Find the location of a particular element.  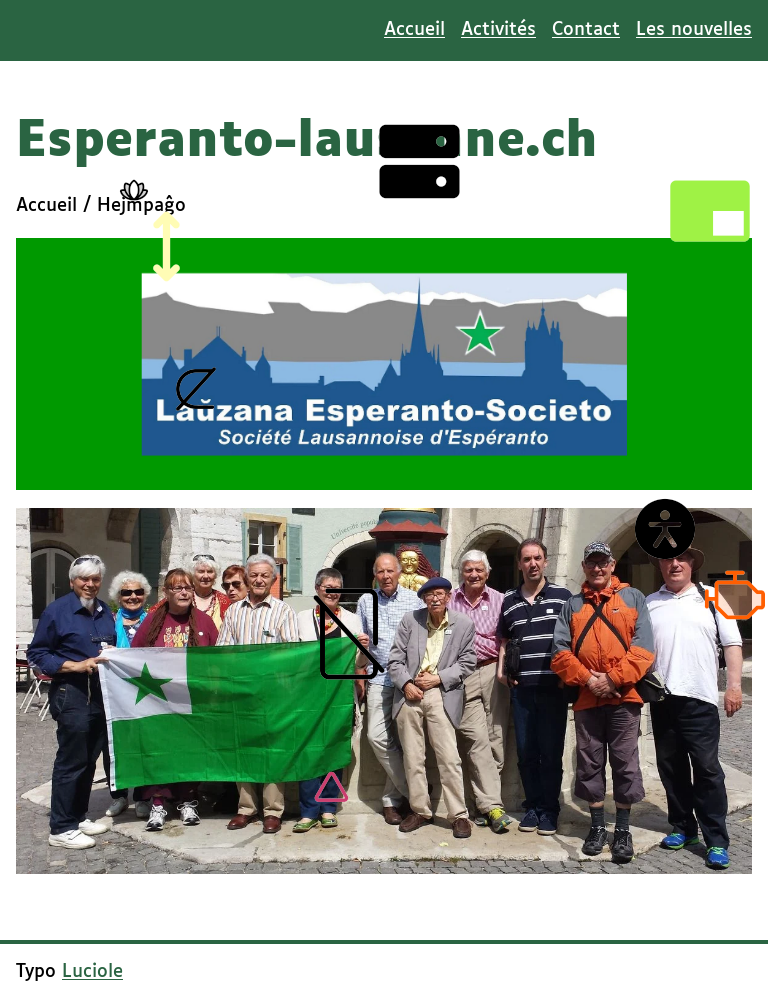

view user profile is located at coordinates (665, 529).